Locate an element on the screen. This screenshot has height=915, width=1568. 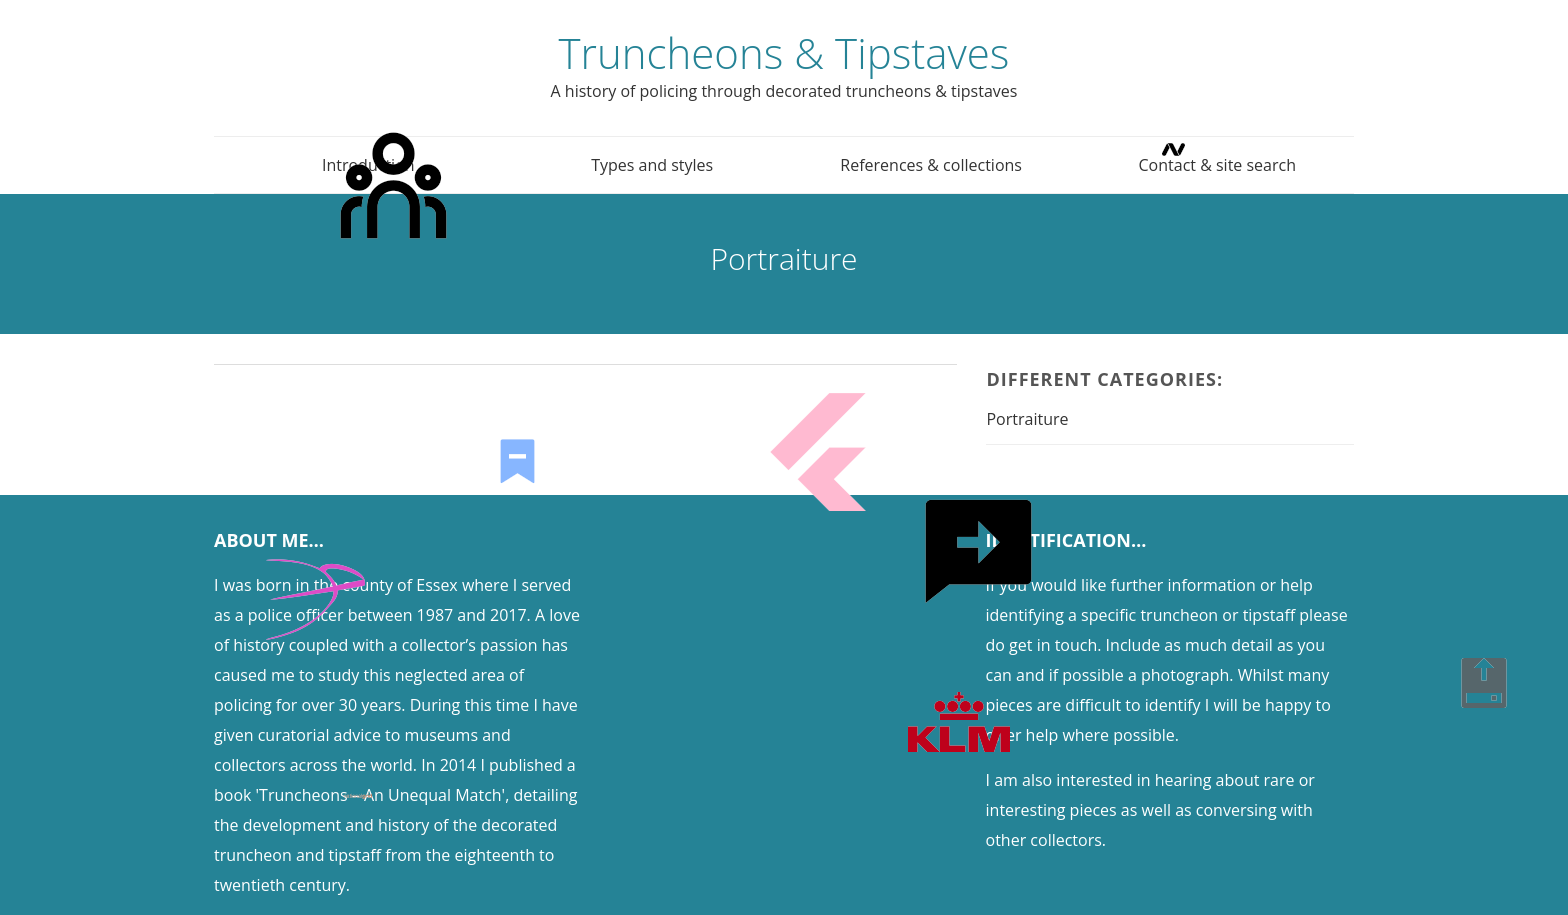
namecheap domain registrar logo is located at coordinates (1173, 149).